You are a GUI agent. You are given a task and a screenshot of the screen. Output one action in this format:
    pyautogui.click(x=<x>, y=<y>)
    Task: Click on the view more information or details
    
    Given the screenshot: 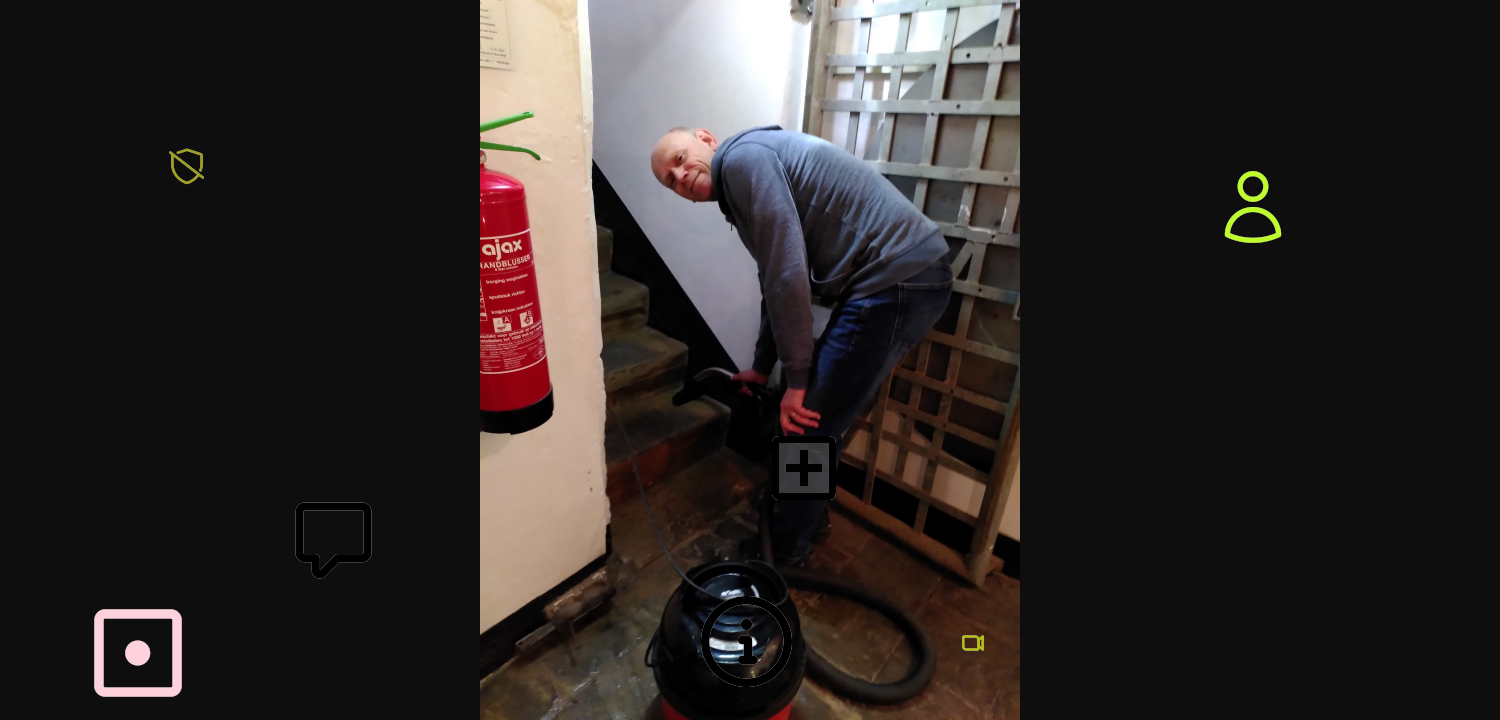 What is the action you would take?
    pyautogui.click(x=746, y=641)
    